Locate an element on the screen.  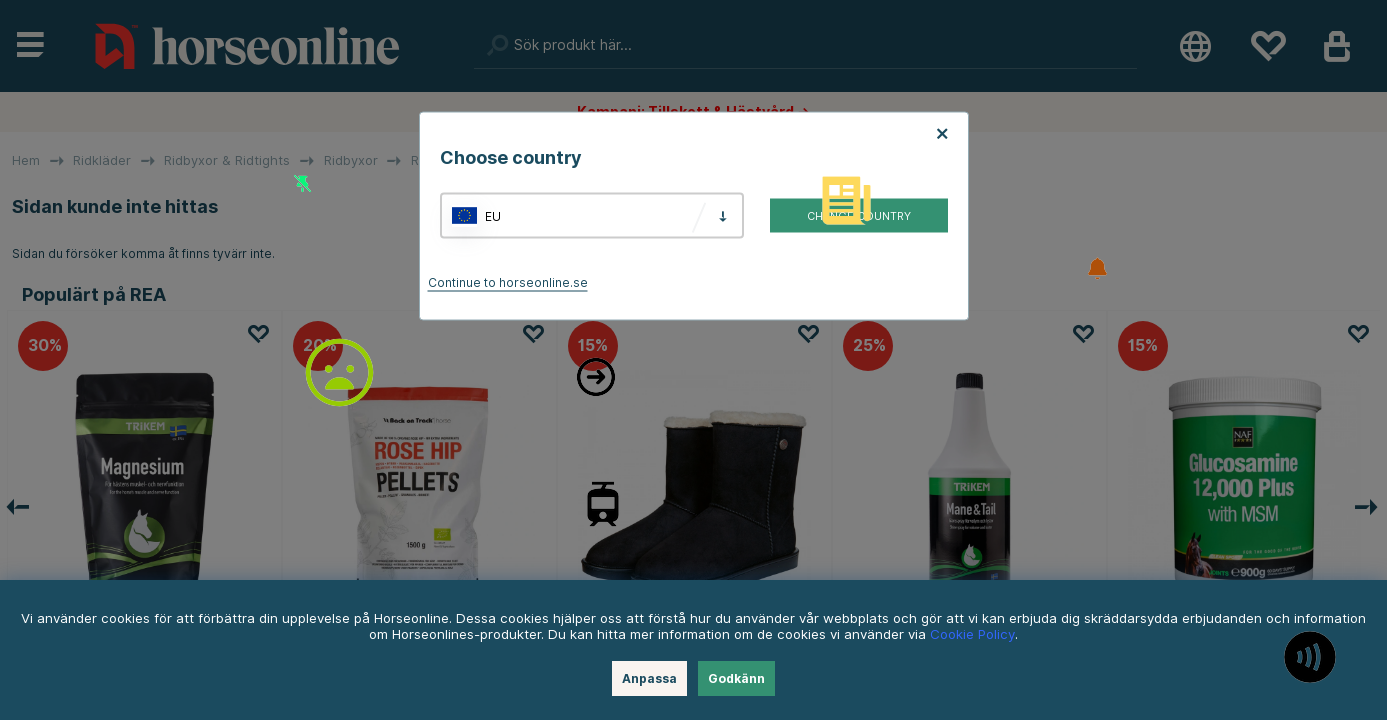
view tram or light rail transit options is located at coordinates (603, 504).